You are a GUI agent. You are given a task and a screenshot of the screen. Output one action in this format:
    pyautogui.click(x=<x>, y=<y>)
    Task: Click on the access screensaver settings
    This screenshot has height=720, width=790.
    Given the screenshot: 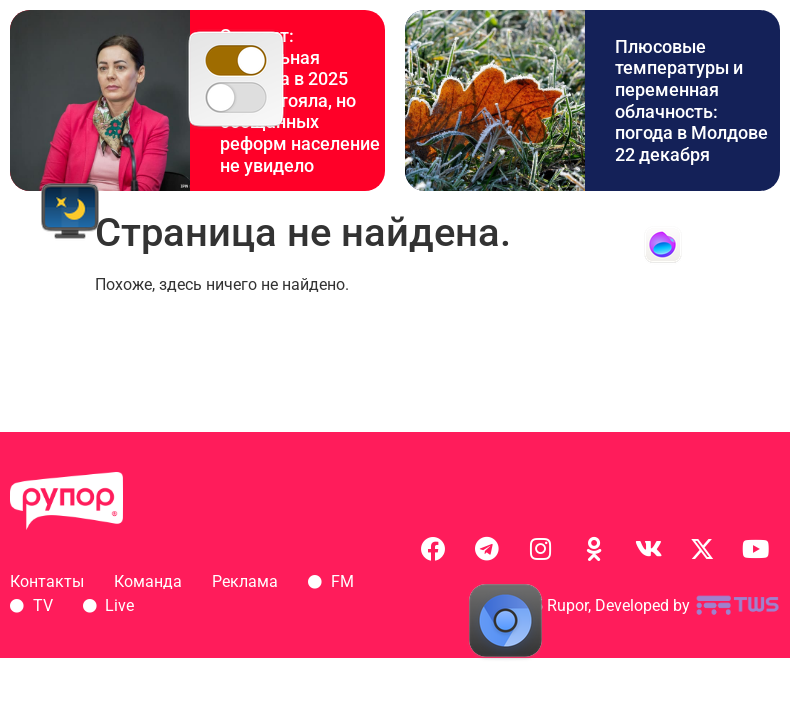 What is the action you would take?
    pyautogui.click(x=70, y=211)
    